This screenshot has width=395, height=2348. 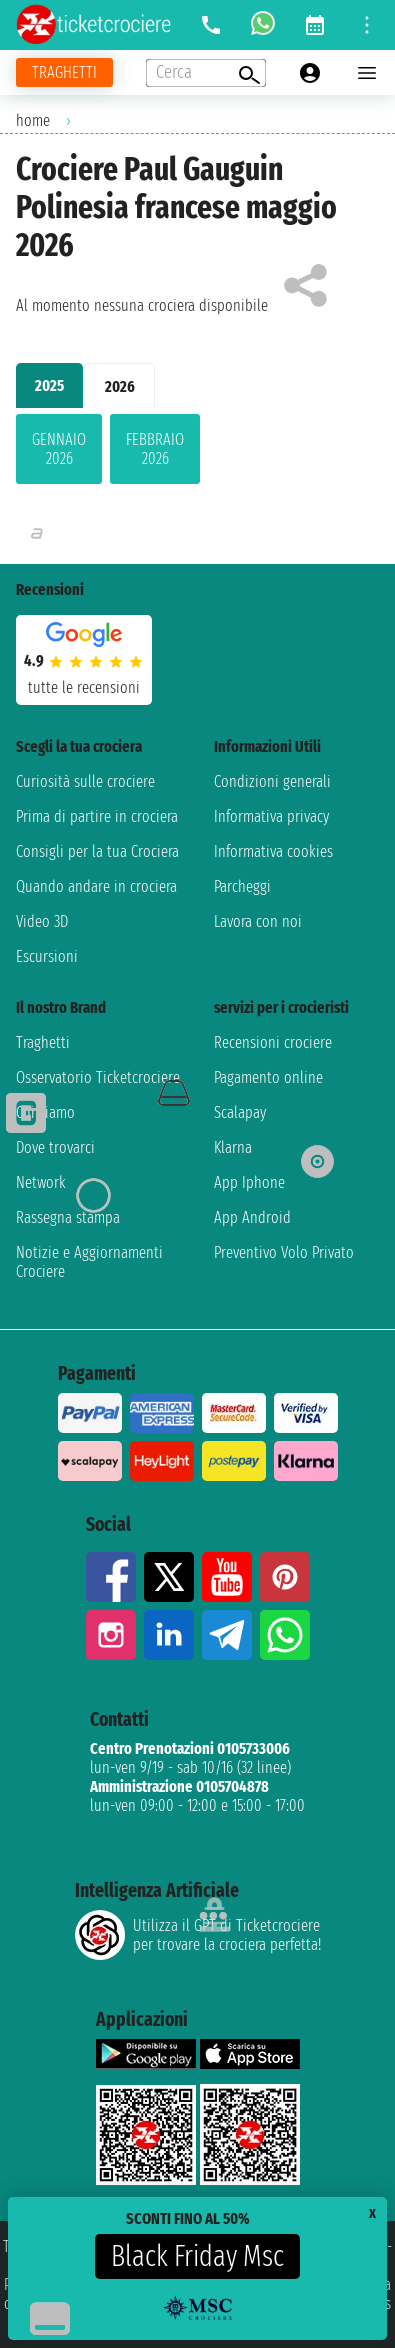 What do you see at coordinates (174, 1092) in the screenshot?
I see `access hard drive or storage device` at bounding box center [174, 1092].